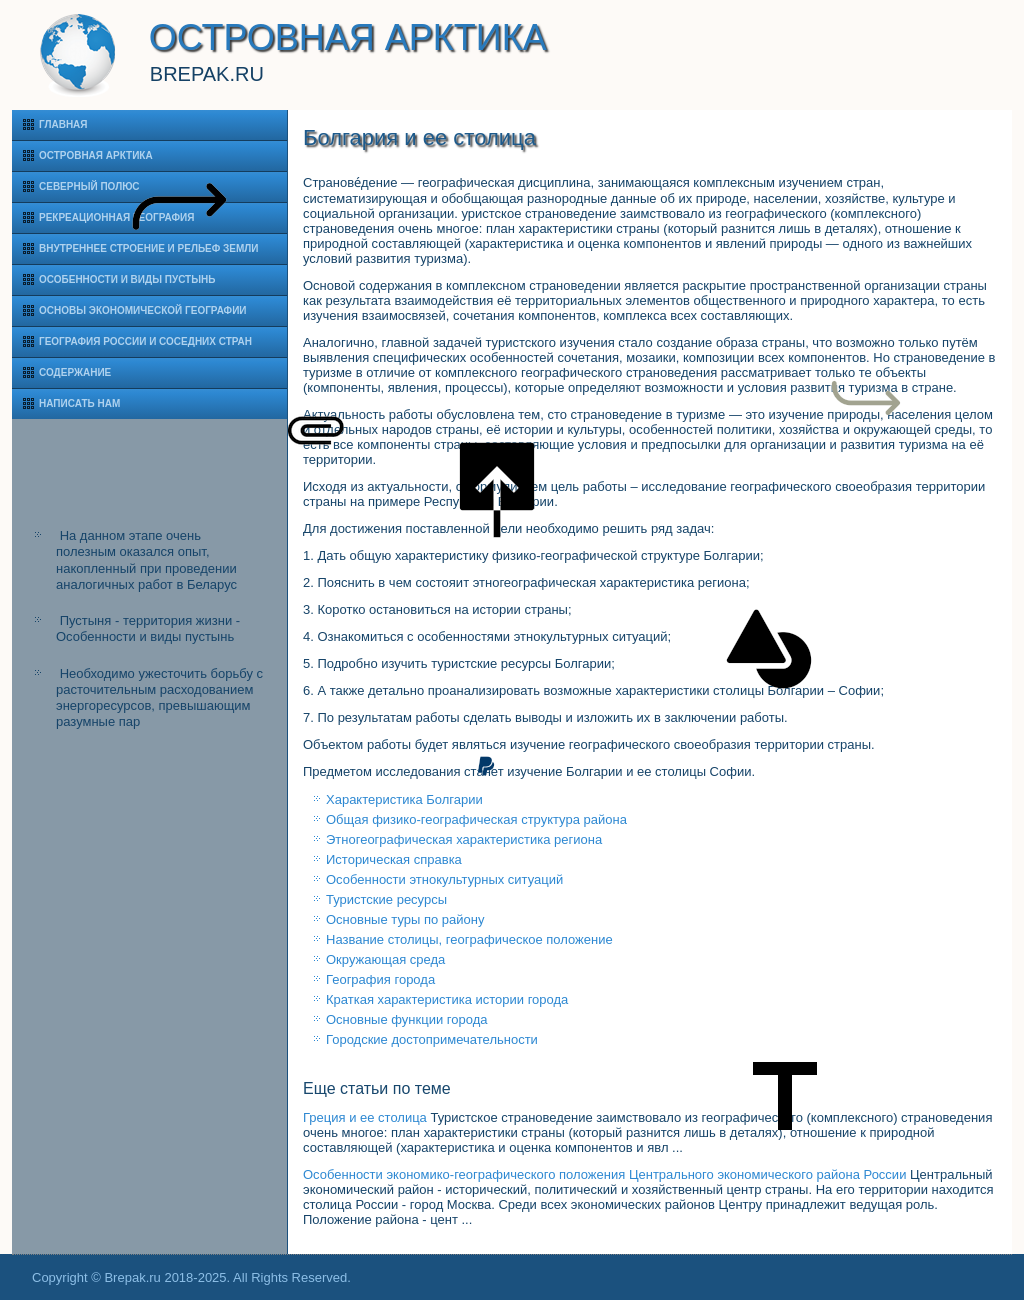 Image resolution: width=1024 pixels, height=1300 pixels. What do you see at coordinates (486, 766) in the screenshot?
I see `pay with PayPal` at bounding box center [486, 766].